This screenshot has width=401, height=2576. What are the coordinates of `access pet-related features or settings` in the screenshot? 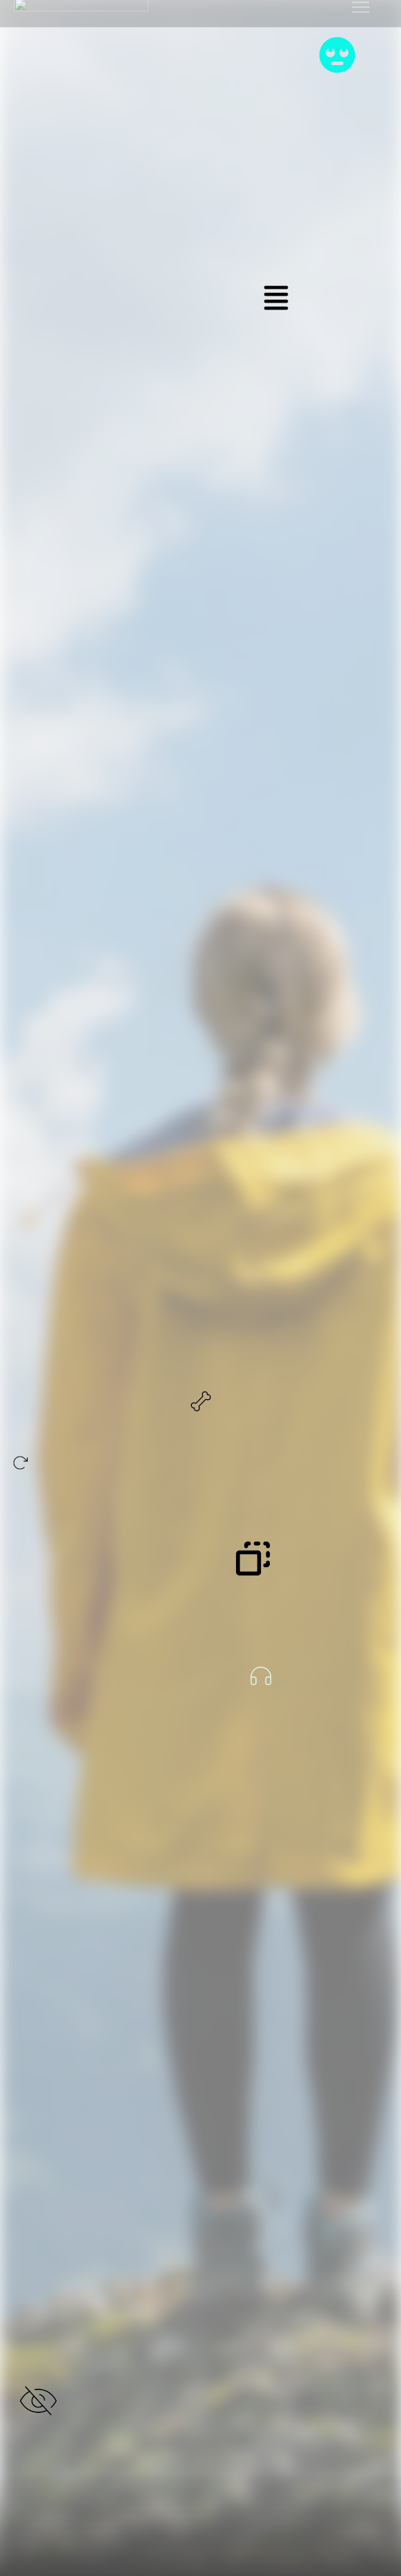 It's located at (201, 1401).